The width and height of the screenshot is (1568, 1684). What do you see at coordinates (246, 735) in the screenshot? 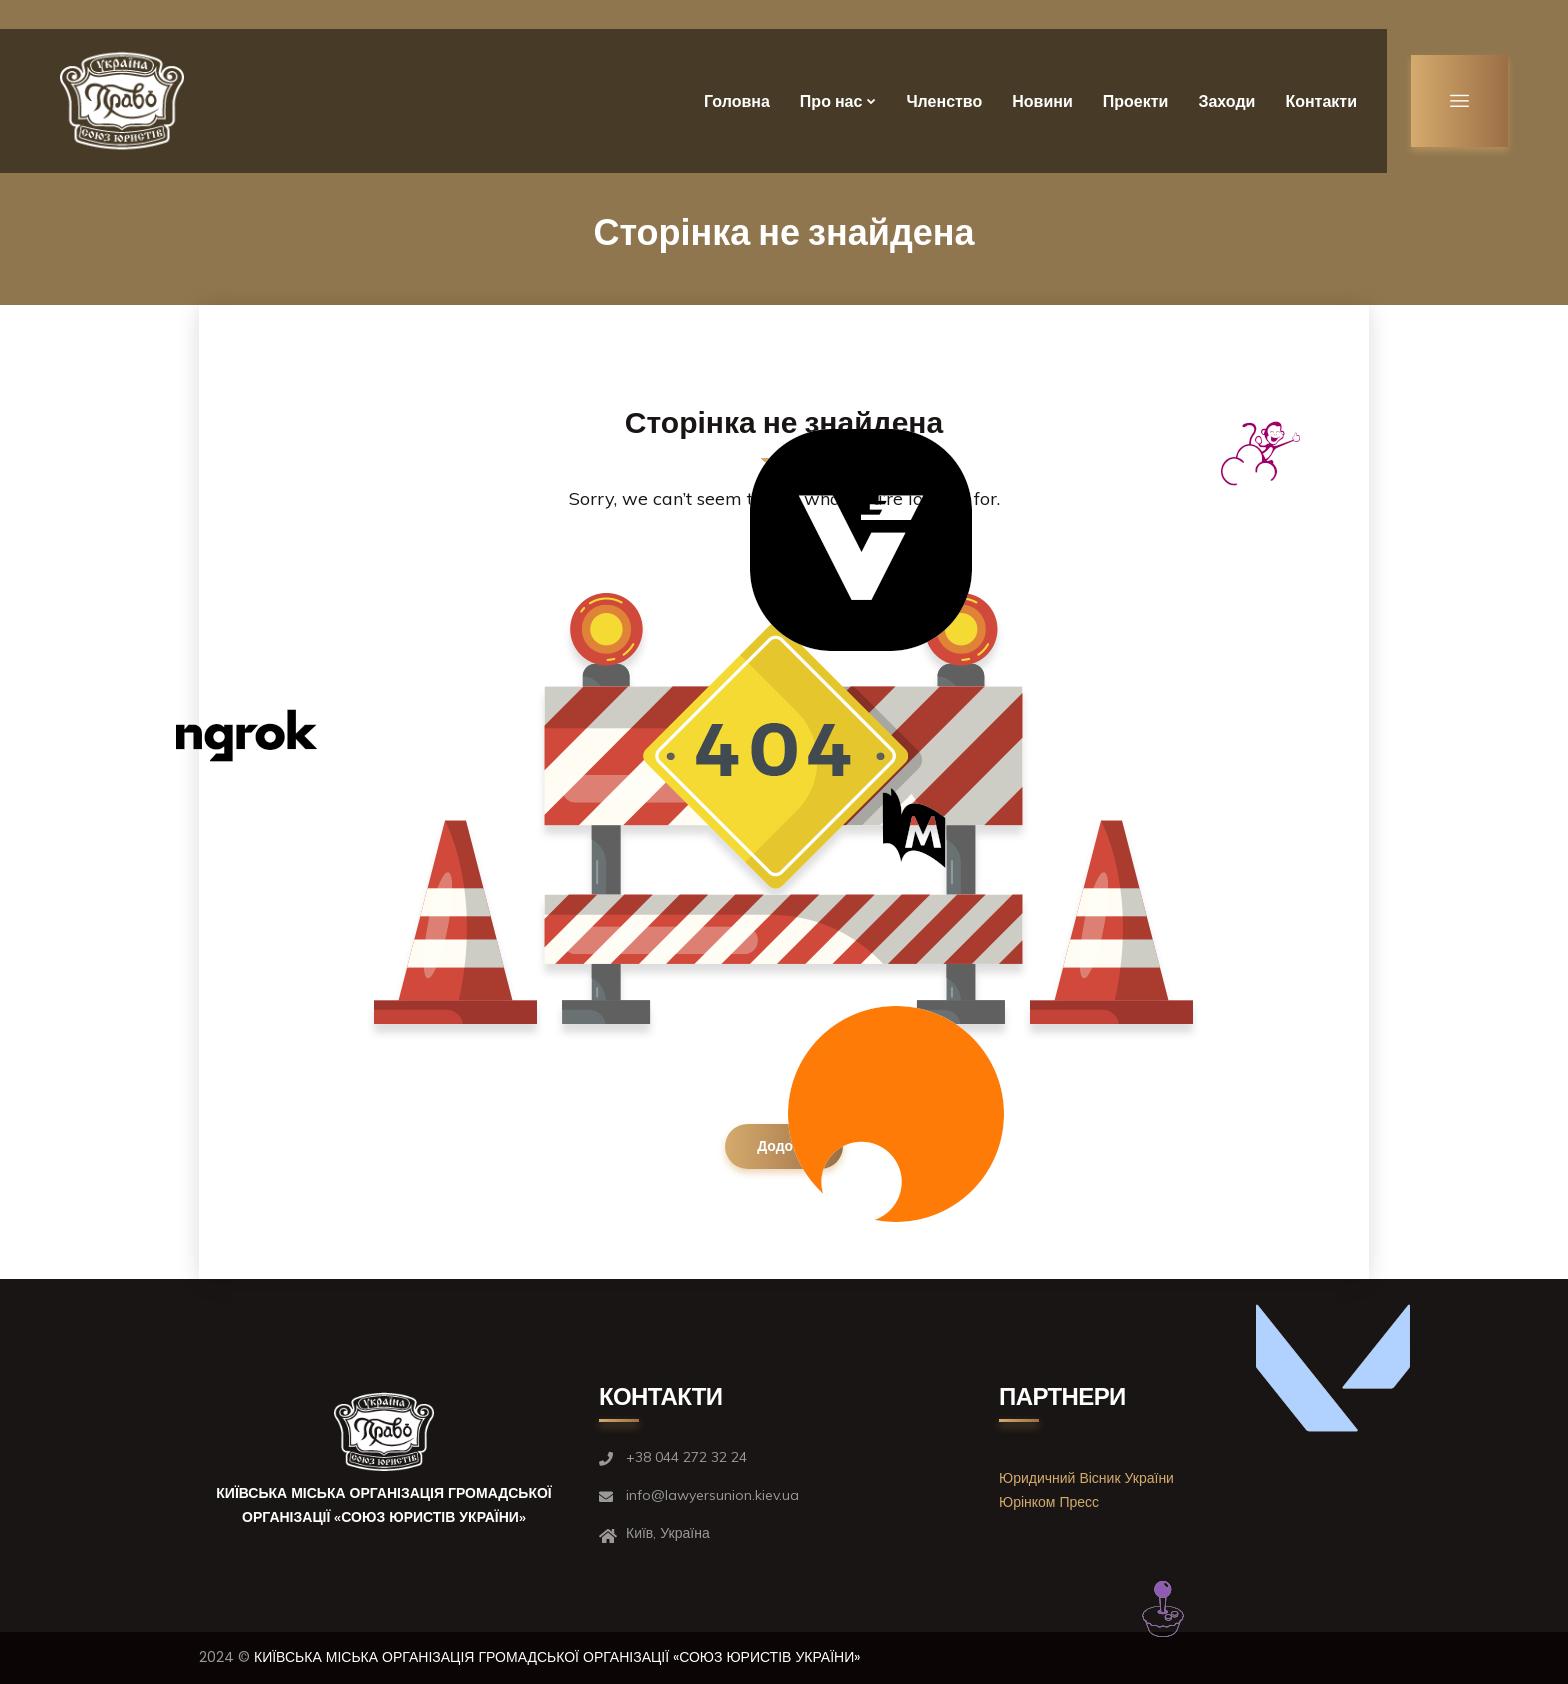
I see `ngrok service integration or connection` at bounding box center [246, 735].